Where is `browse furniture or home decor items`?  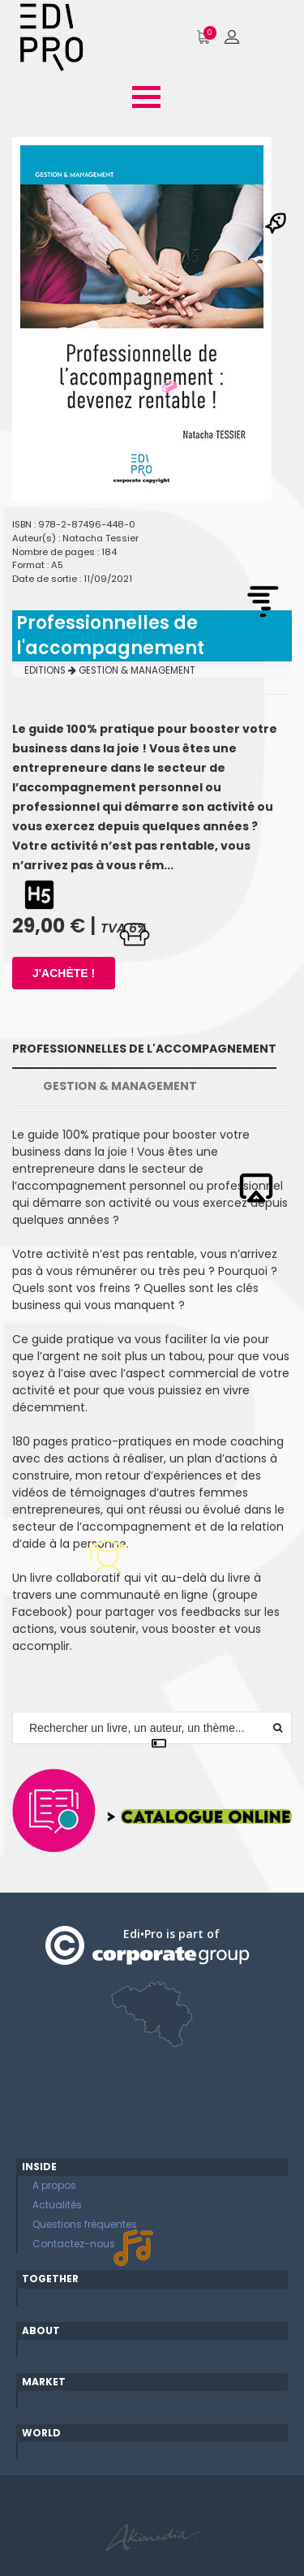 browse furniture or home decor items is located at coordinates (135, 935).